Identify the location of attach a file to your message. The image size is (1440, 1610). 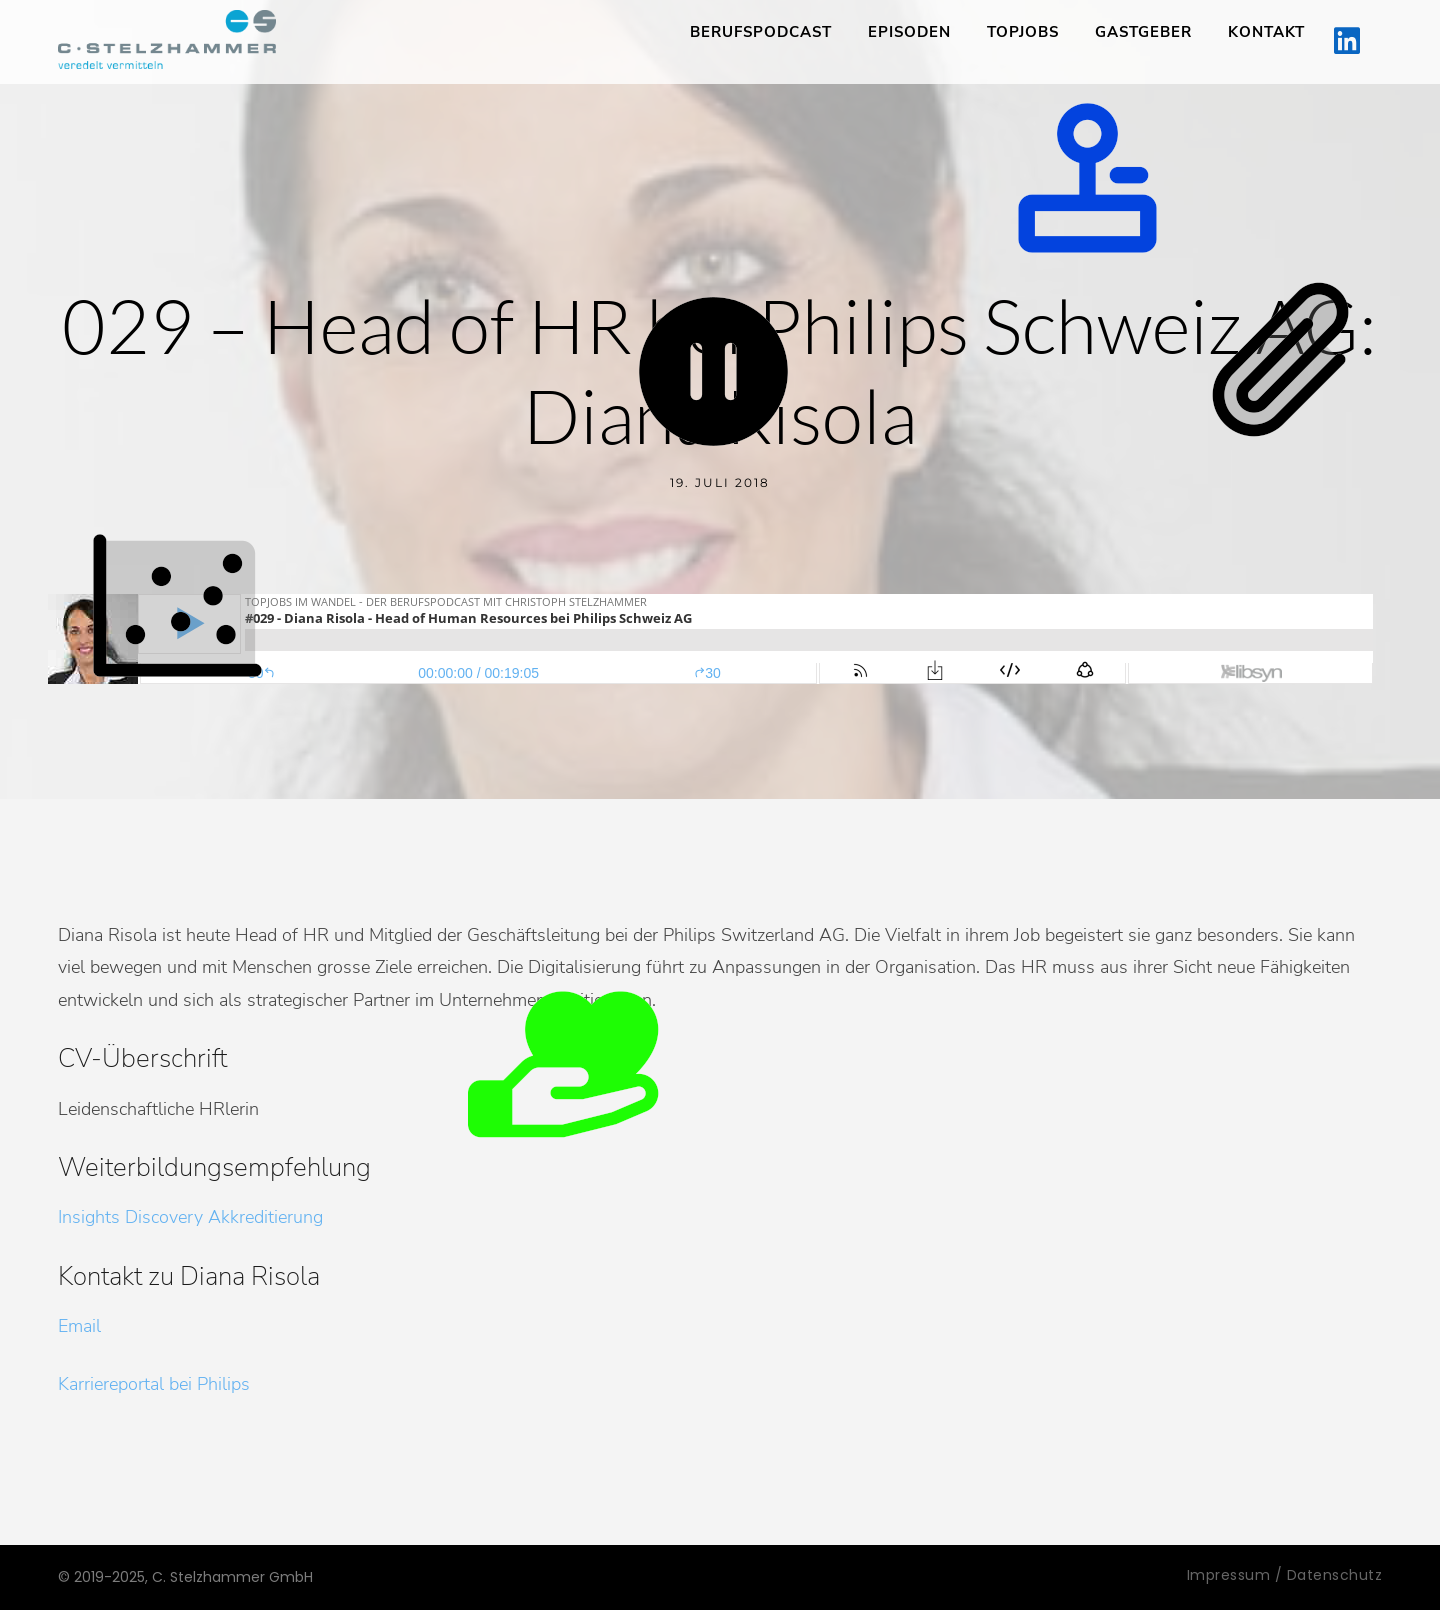
(1283, 359).